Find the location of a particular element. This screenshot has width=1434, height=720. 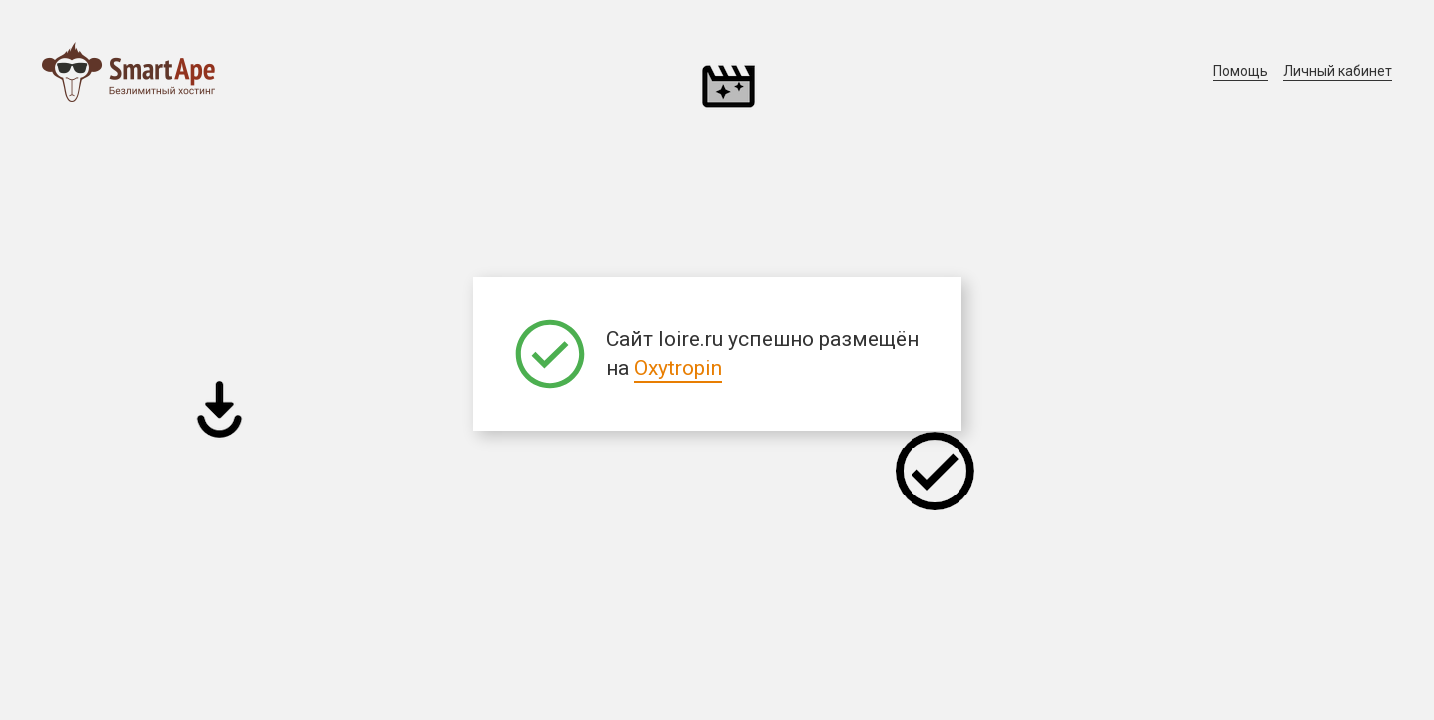

indicates a successfully completed action is located at coordinates (935, 471).